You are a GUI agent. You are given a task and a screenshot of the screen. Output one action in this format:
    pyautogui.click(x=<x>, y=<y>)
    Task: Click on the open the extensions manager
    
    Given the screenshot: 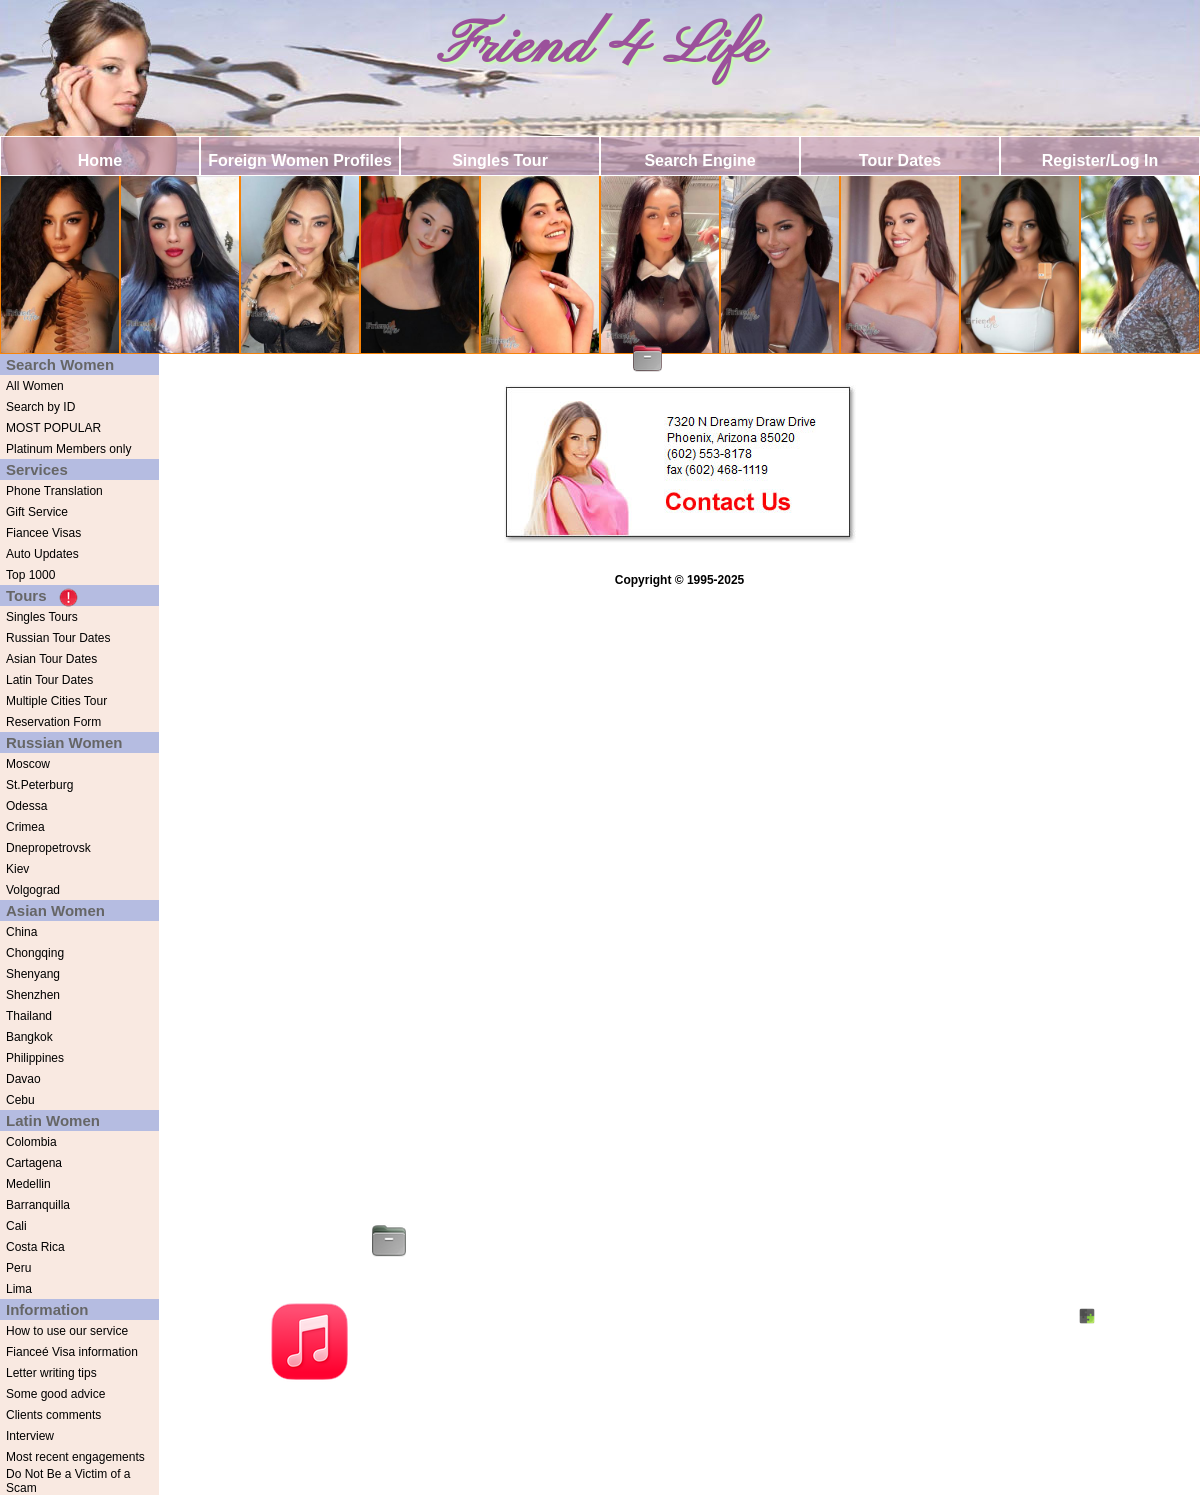 What is the action you would take?
    pyautogui.click(x=1087, y=1316)
    